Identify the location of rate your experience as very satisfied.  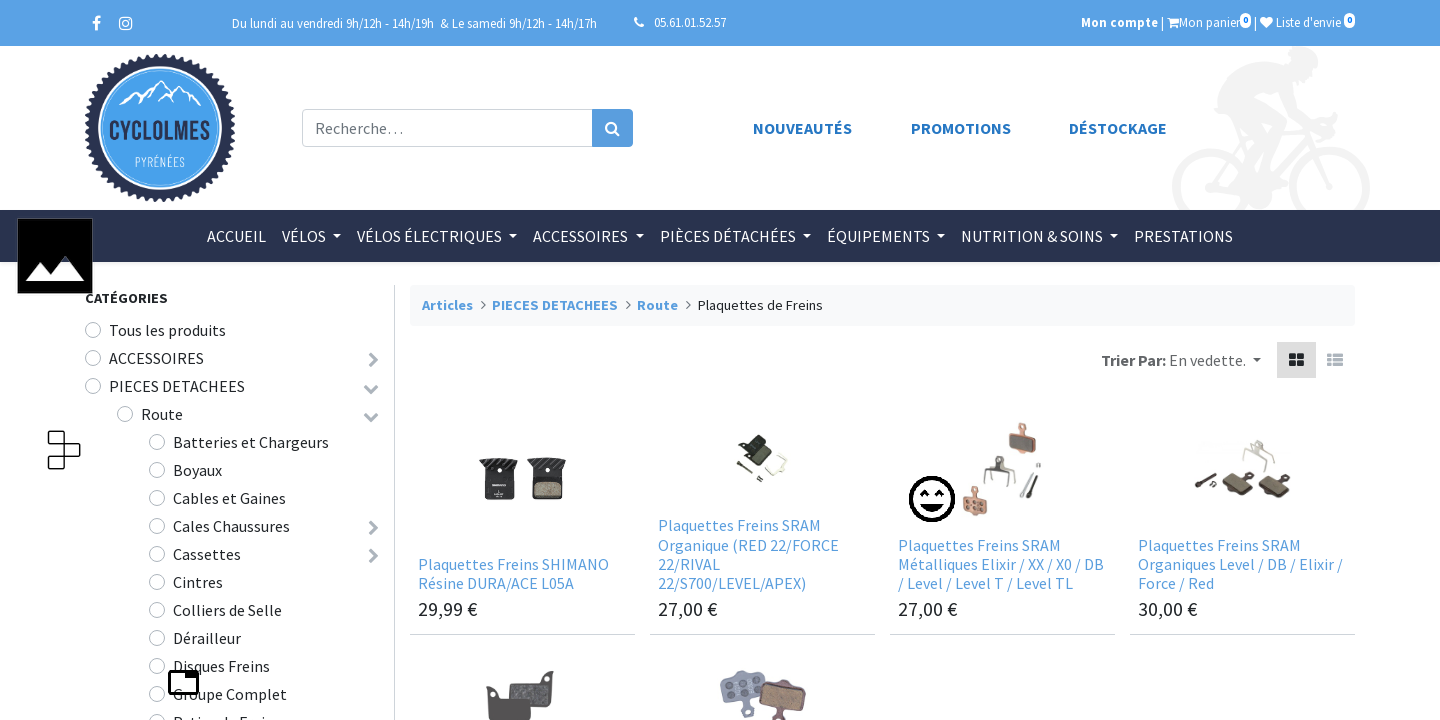
(932, 499).